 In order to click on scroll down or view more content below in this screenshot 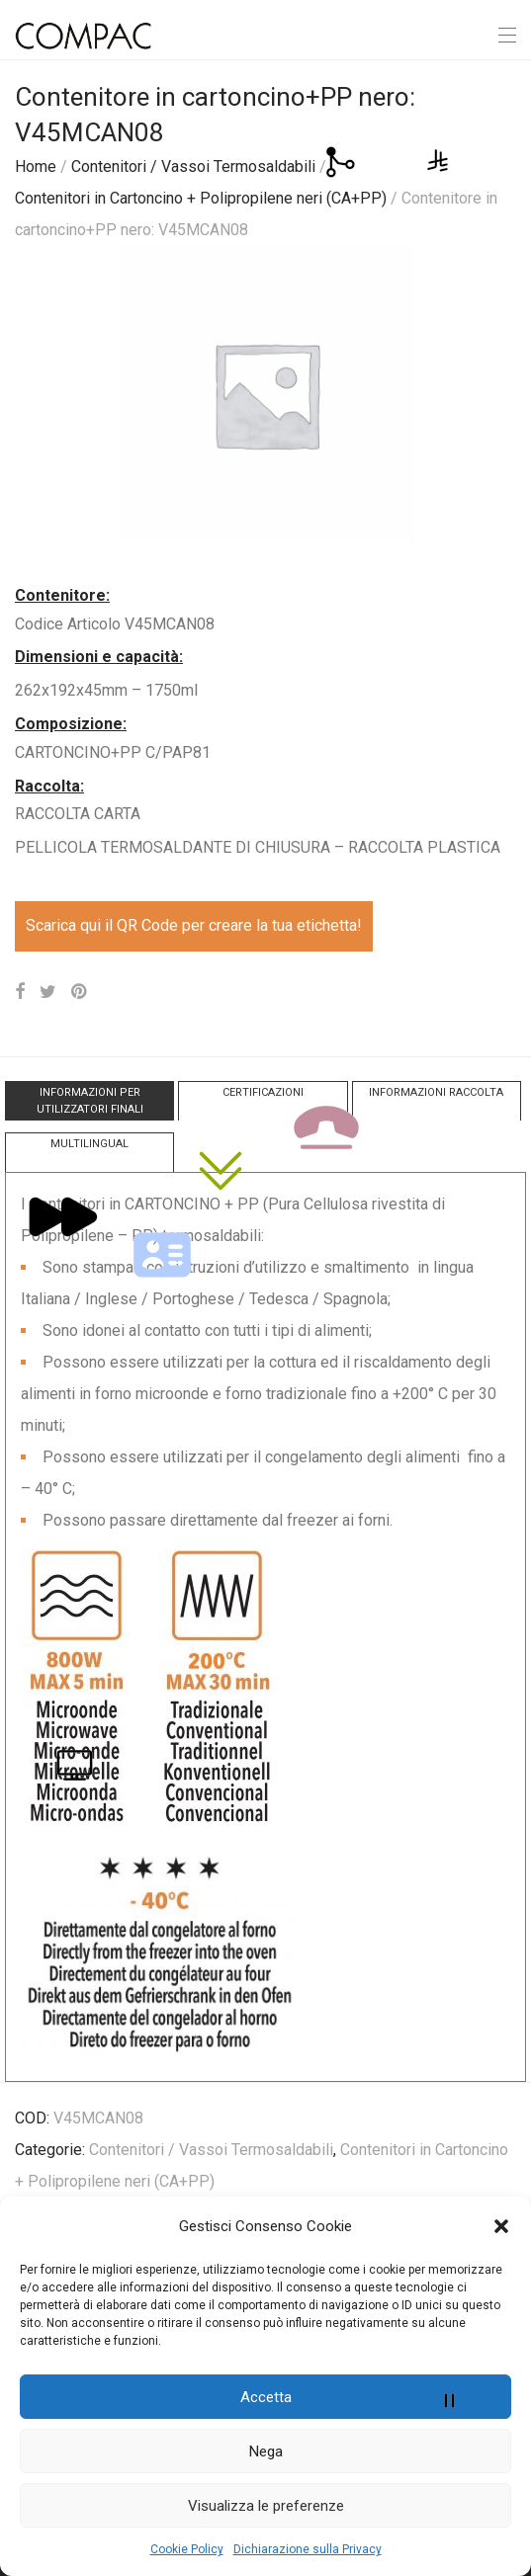, I will do `click(221, 1171)`.